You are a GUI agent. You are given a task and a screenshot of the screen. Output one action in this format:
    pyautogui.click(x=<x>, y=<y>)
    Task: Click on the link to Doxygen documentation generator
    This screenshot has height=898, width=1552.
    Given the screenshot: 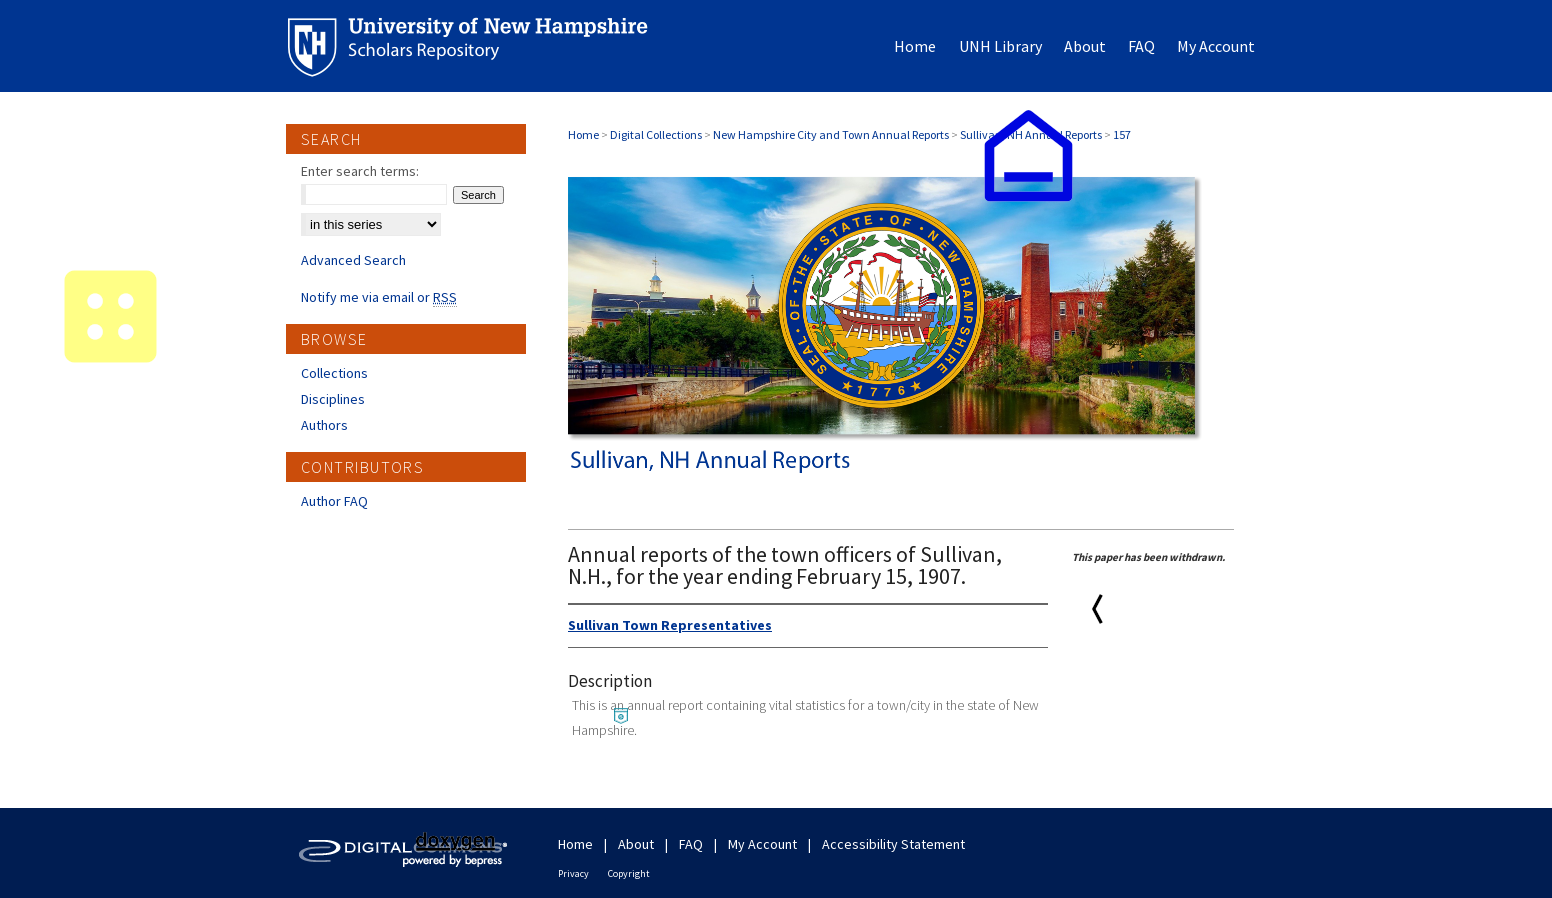 What is the action you would take?
    pyautogui.click(x=455, y=841)
    